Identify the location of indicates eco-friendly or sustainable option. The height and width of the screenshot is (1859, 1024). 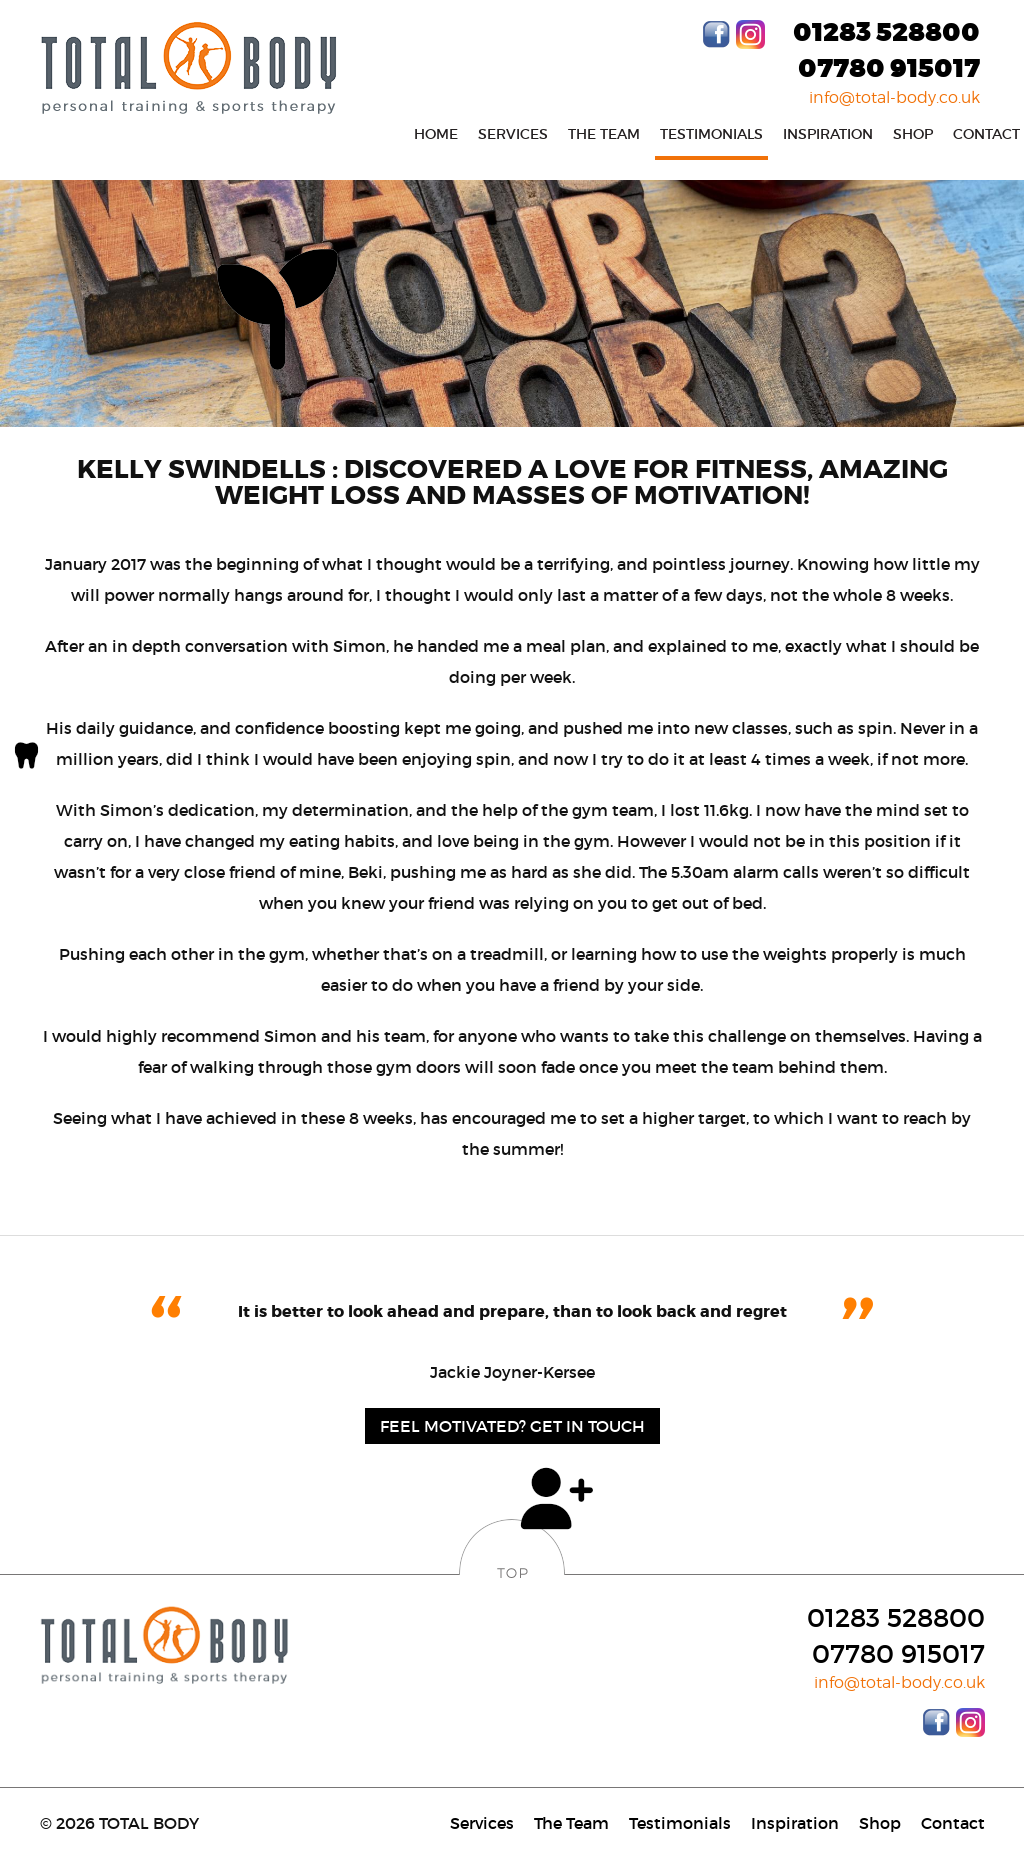
(277, 309).